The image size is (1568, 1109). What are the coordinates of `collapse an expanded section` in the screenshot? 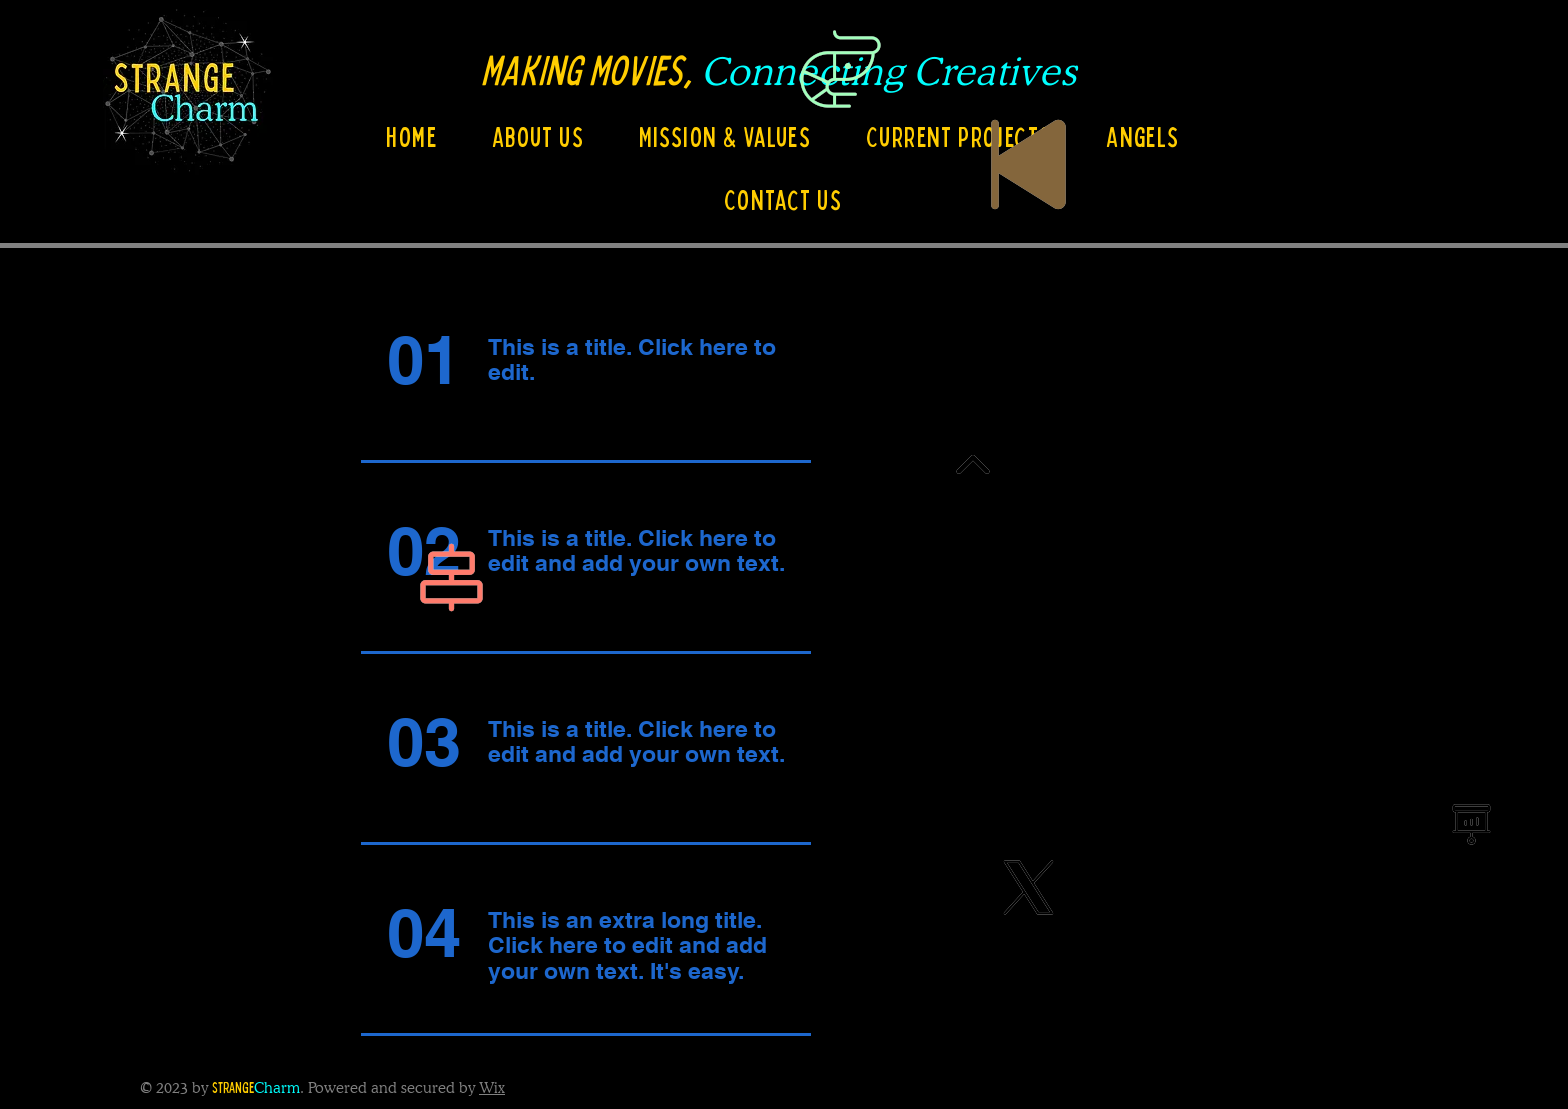 It's located at (973, 473).